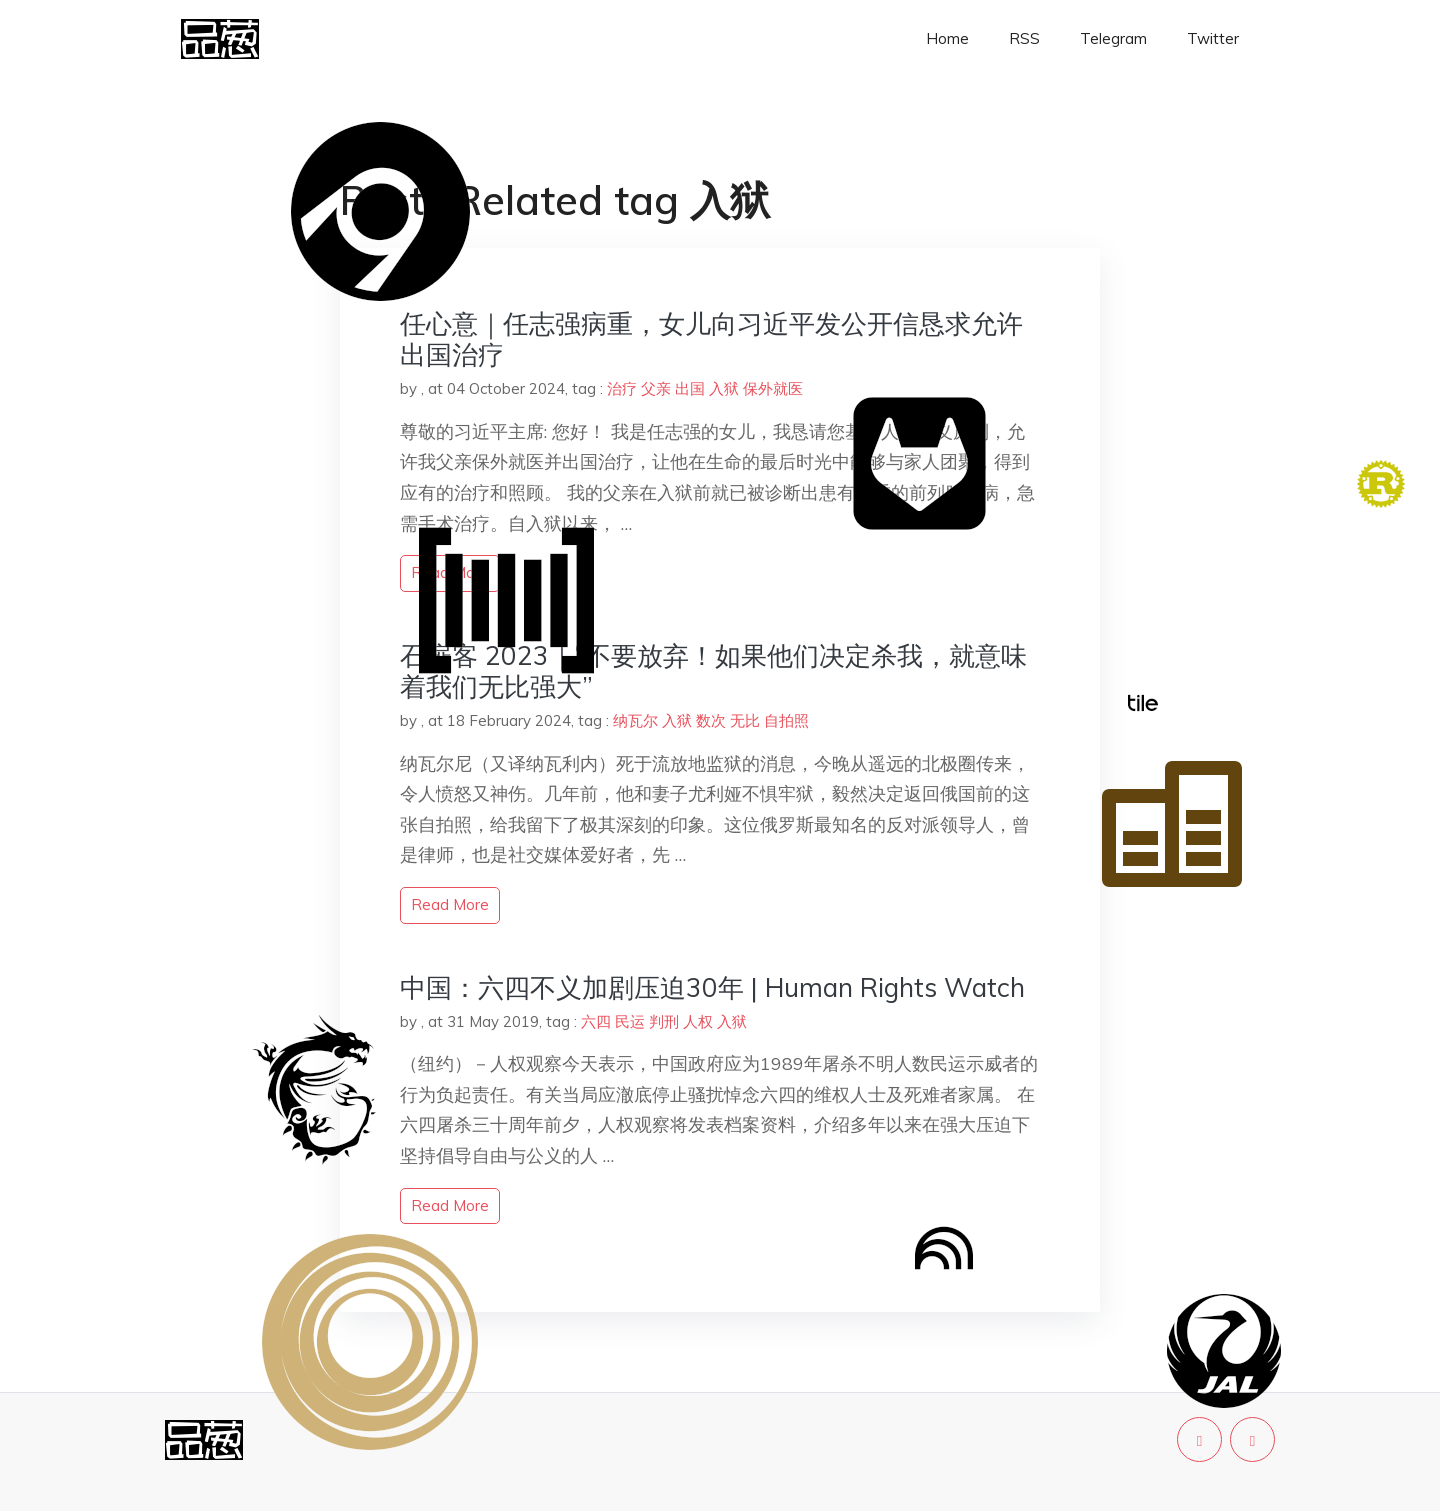 Image resolution: width=1440 pixels, height=1511 pixels. What do you see at coordinates (1224, 1351) in the screenshot?
I see `Japan Airlines company logo` at bounding box center [1224, 1351].